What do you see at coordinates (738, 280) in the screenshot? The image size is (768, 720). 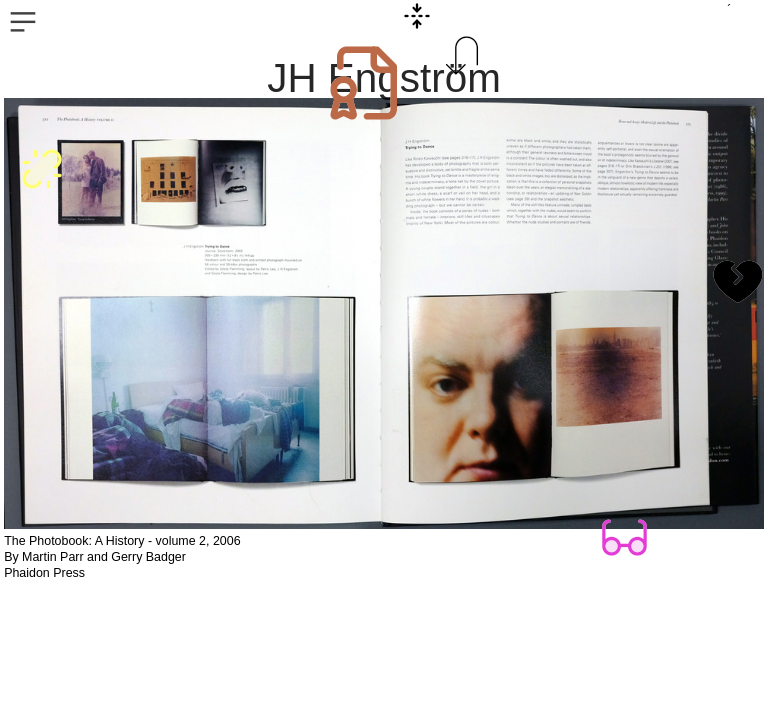 I see `unlike or remove from favorites` at bounding box center [738, 280].